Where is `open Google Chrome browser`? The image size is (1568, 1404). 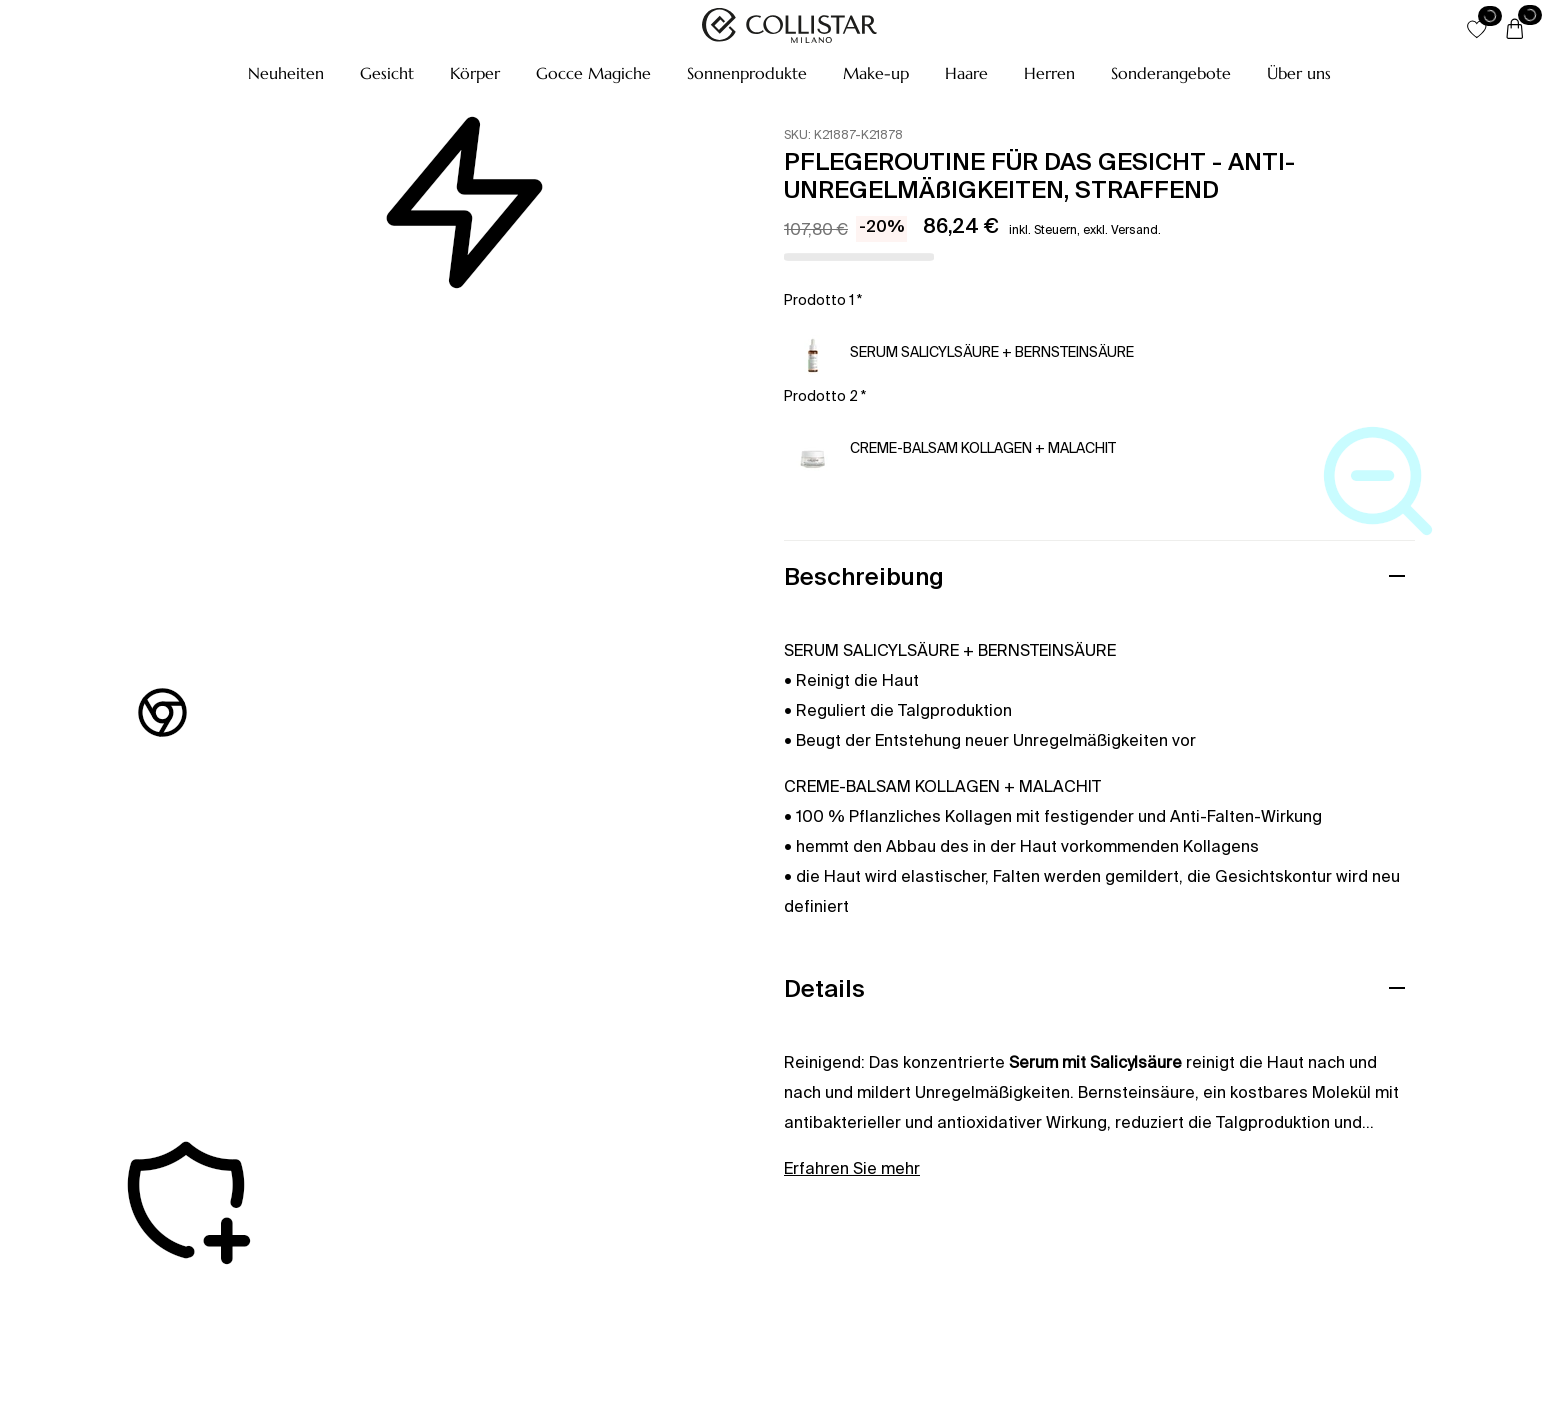
open Google Chrome browser is located at coordinates (162, 712).